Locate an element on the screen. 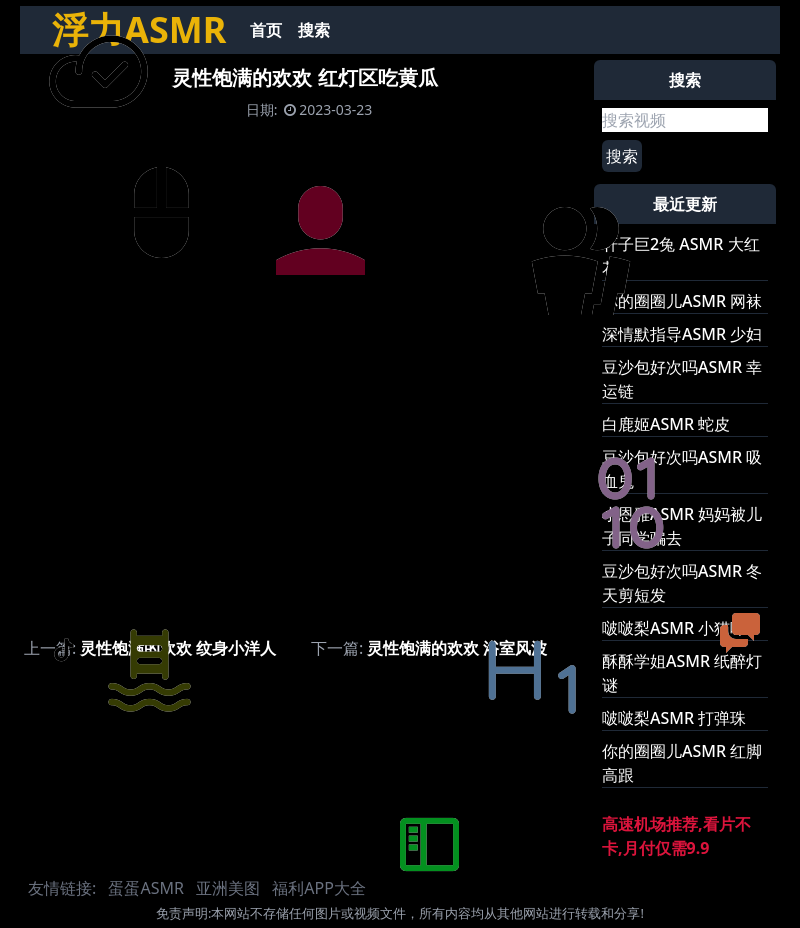  indicates mouse input is available or required is located at coordinates (161, 212).